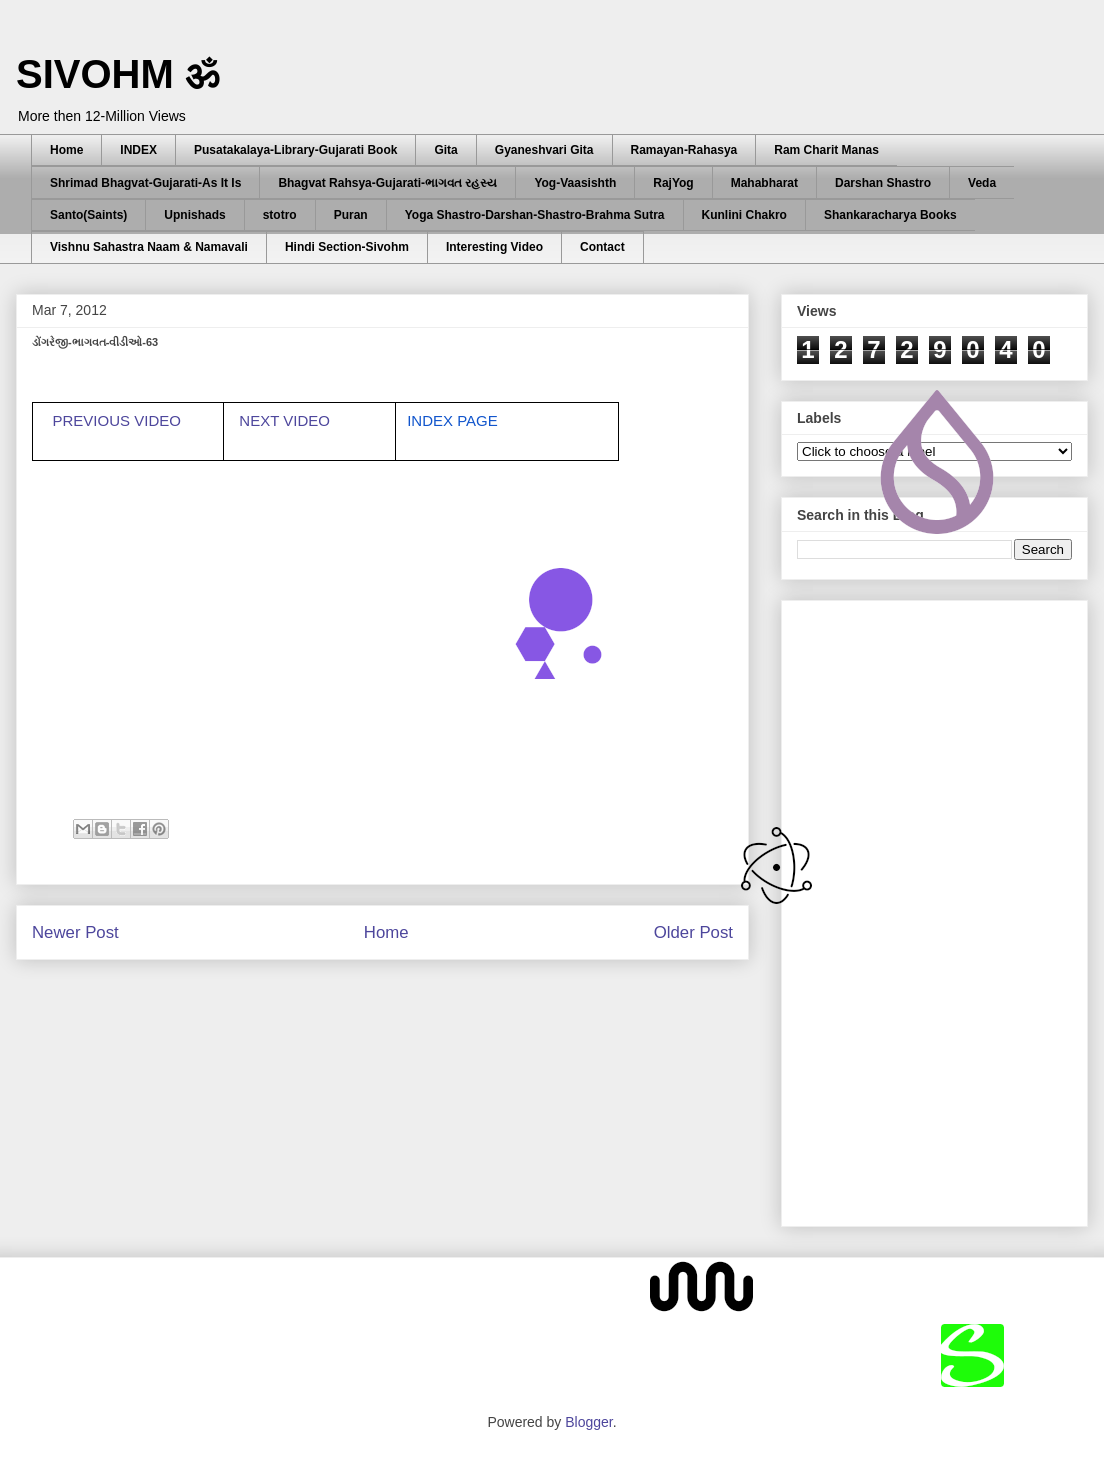 The height and width of the screenshot is (1463, 1104). I want to click on electron framework logo, so click(776, 865).